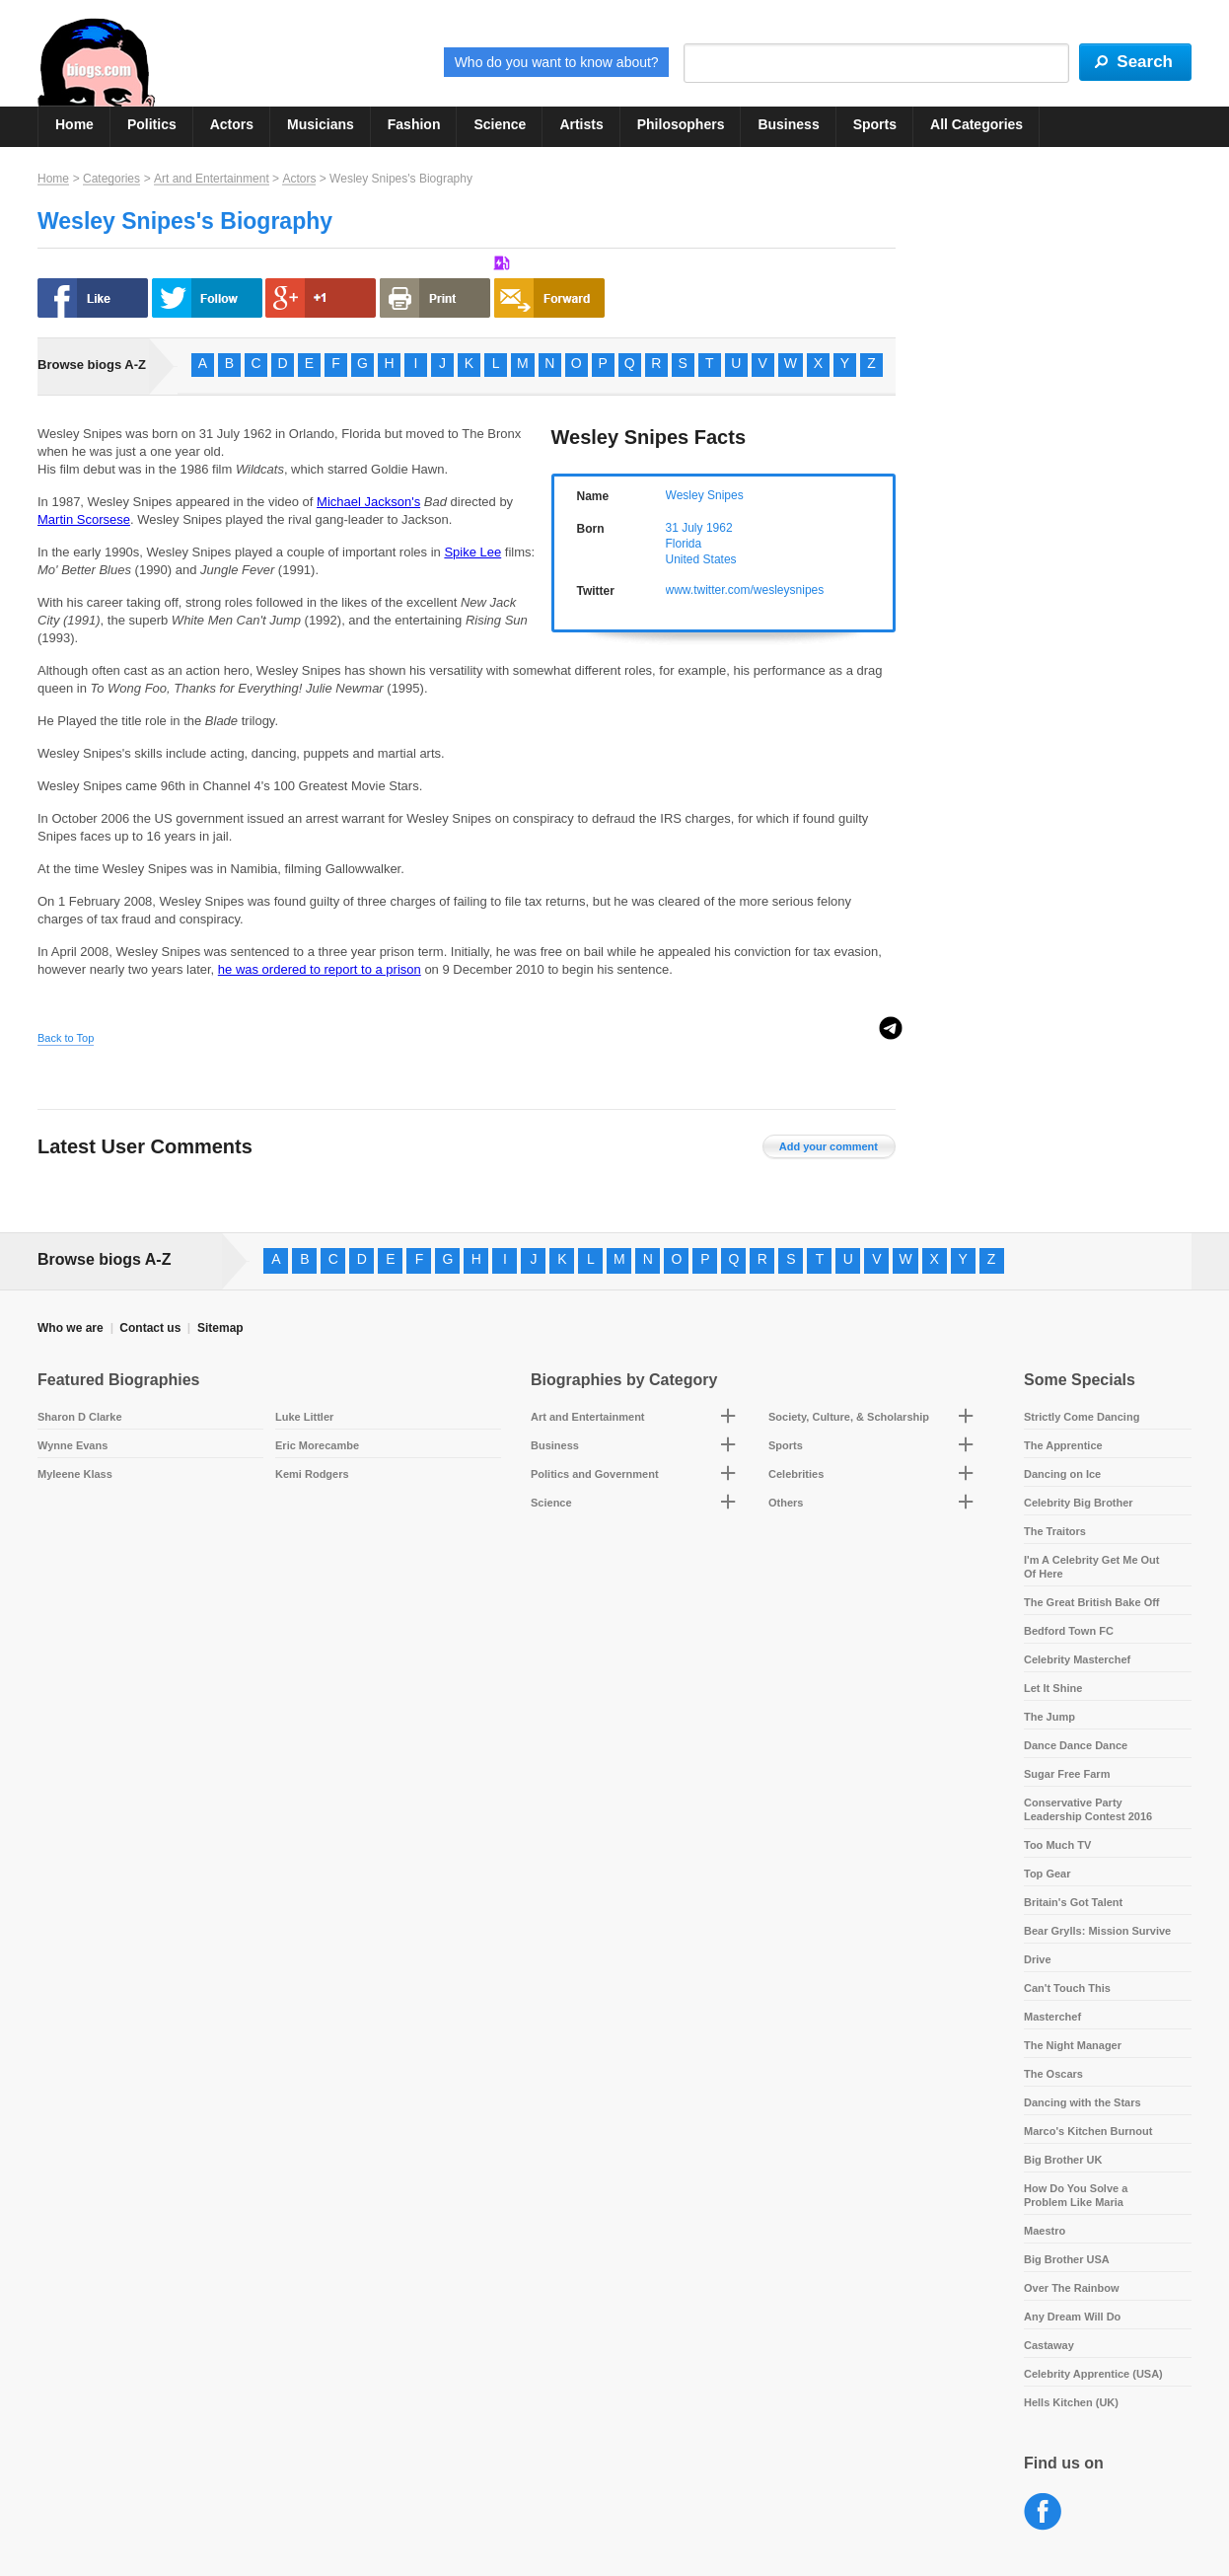 The width and height of the screenshot is (1229, 2576). What do you see at coordinates (891, 1028) in the screenshot?
I see `open telegram messaging app` at bounding box center [891, 1028].